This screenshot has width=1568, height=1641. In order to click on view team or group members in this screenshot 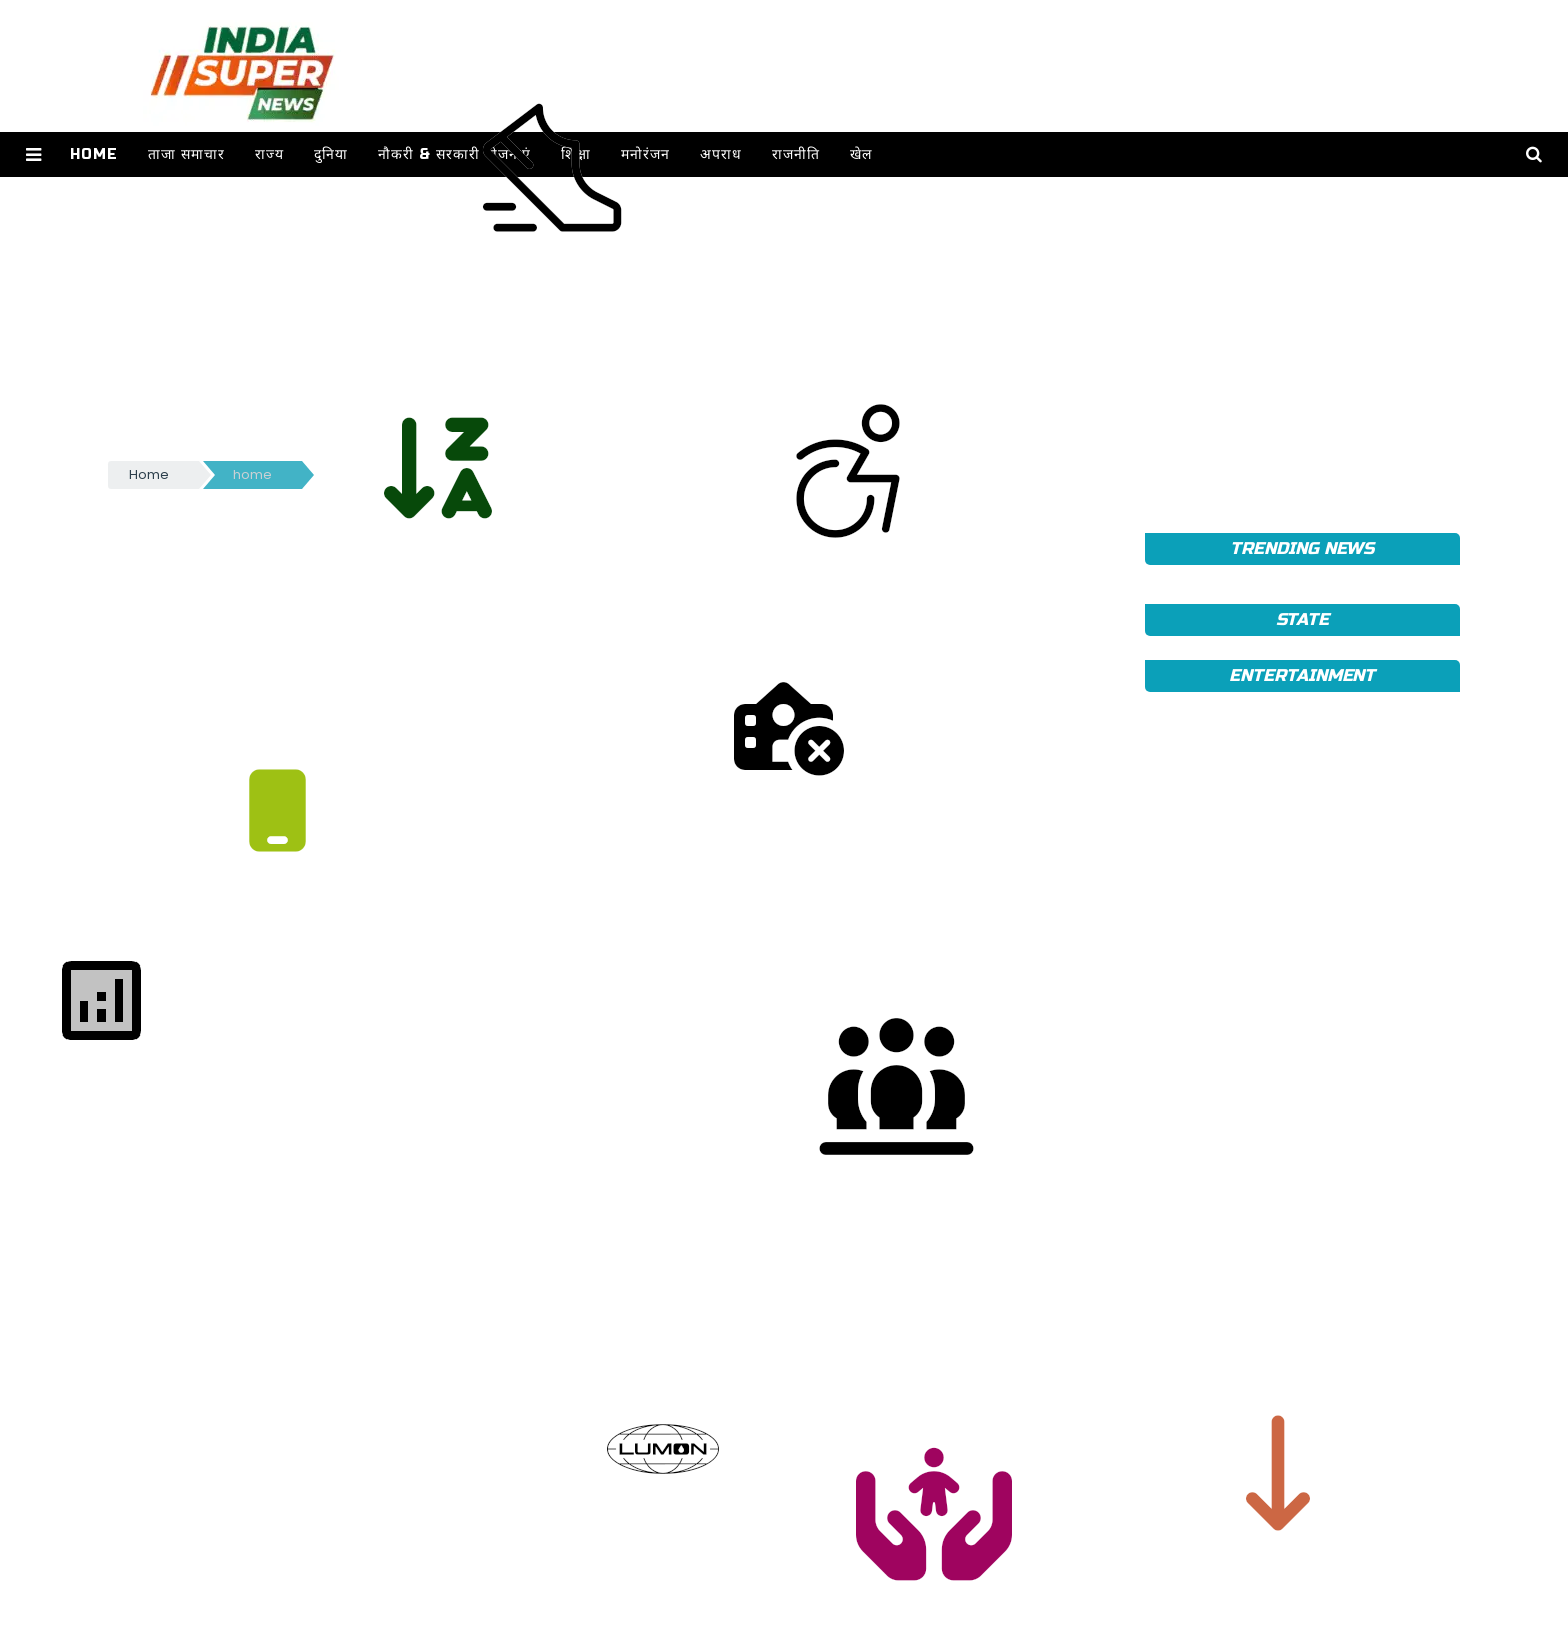, I will do `click(896, 1086)`.